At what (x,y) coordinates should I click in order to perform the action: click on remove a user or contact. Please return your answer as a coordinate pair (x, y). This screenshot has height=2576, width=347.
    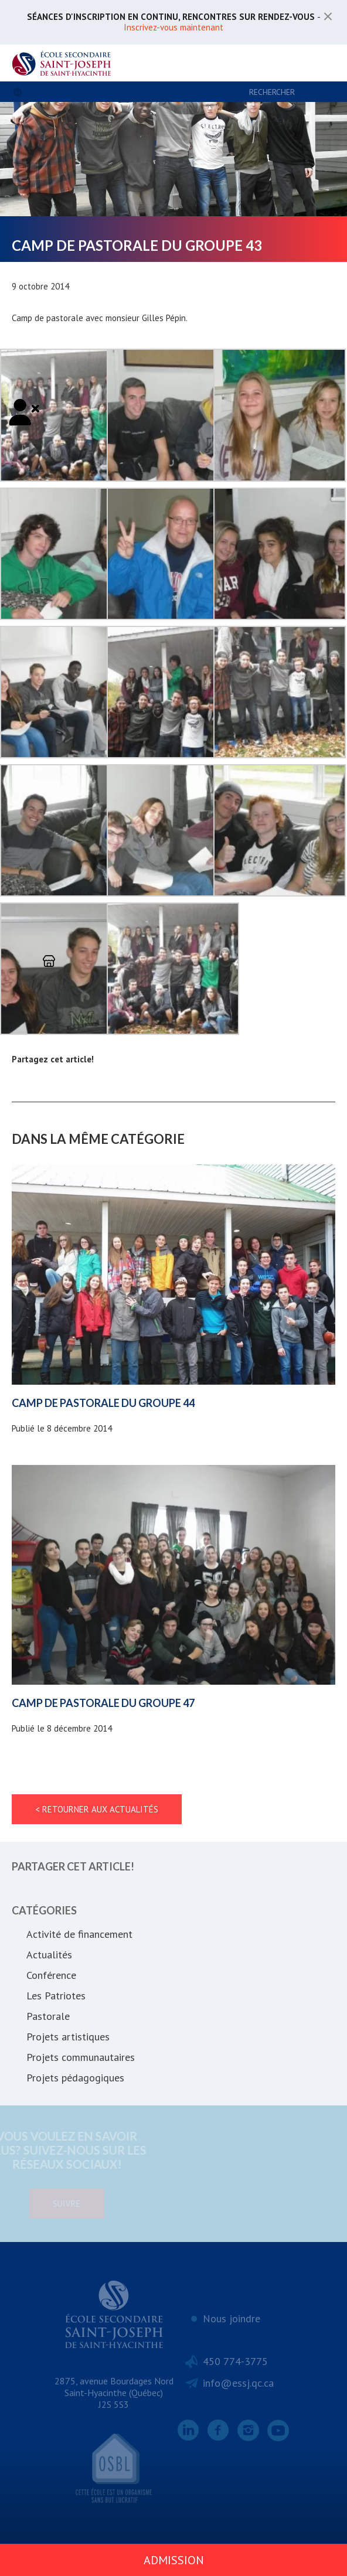
    Looking at the image, I should click on (23, 412).